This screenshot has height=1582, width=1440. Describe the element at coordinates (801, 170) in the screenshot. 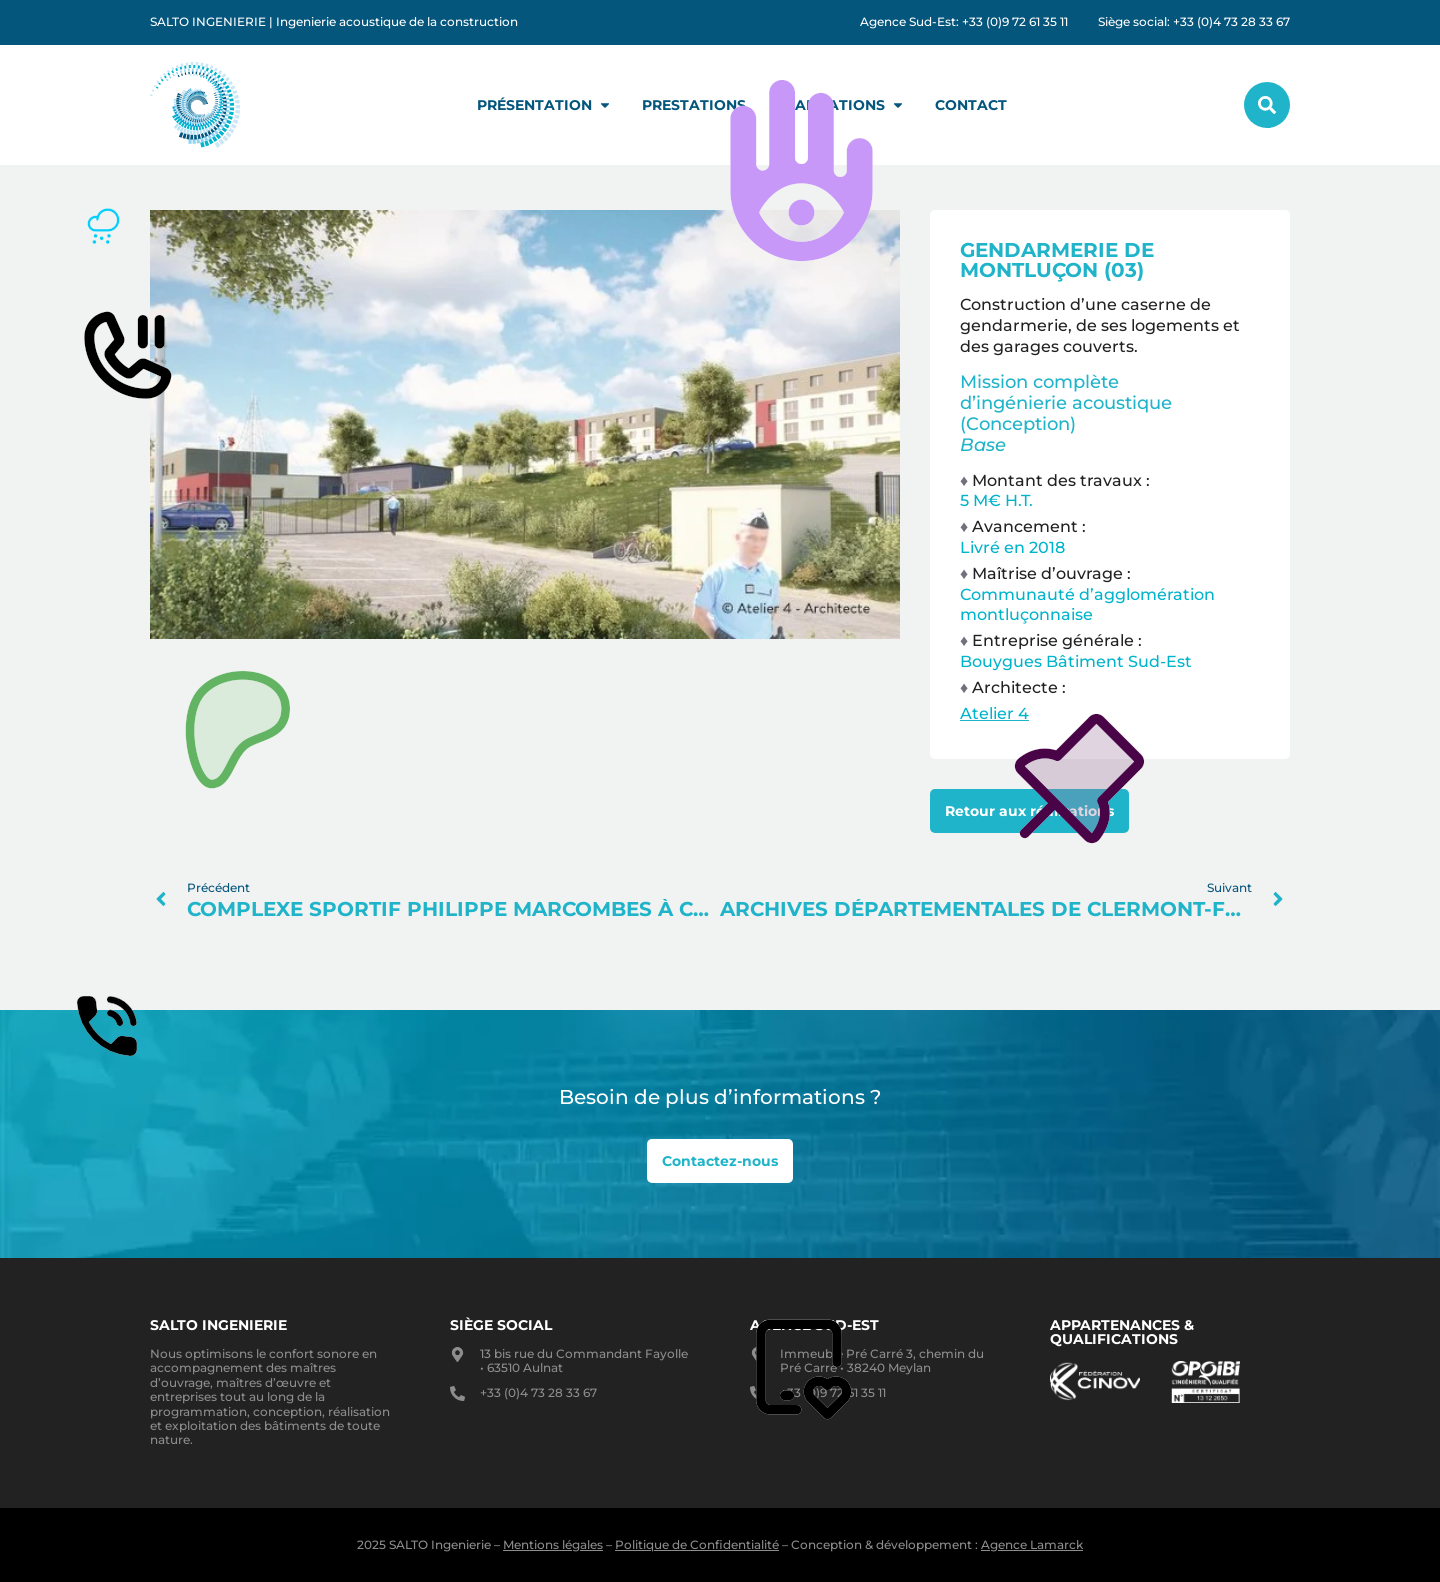

I see `access hand tracking or gesture recognition settings` at that location.